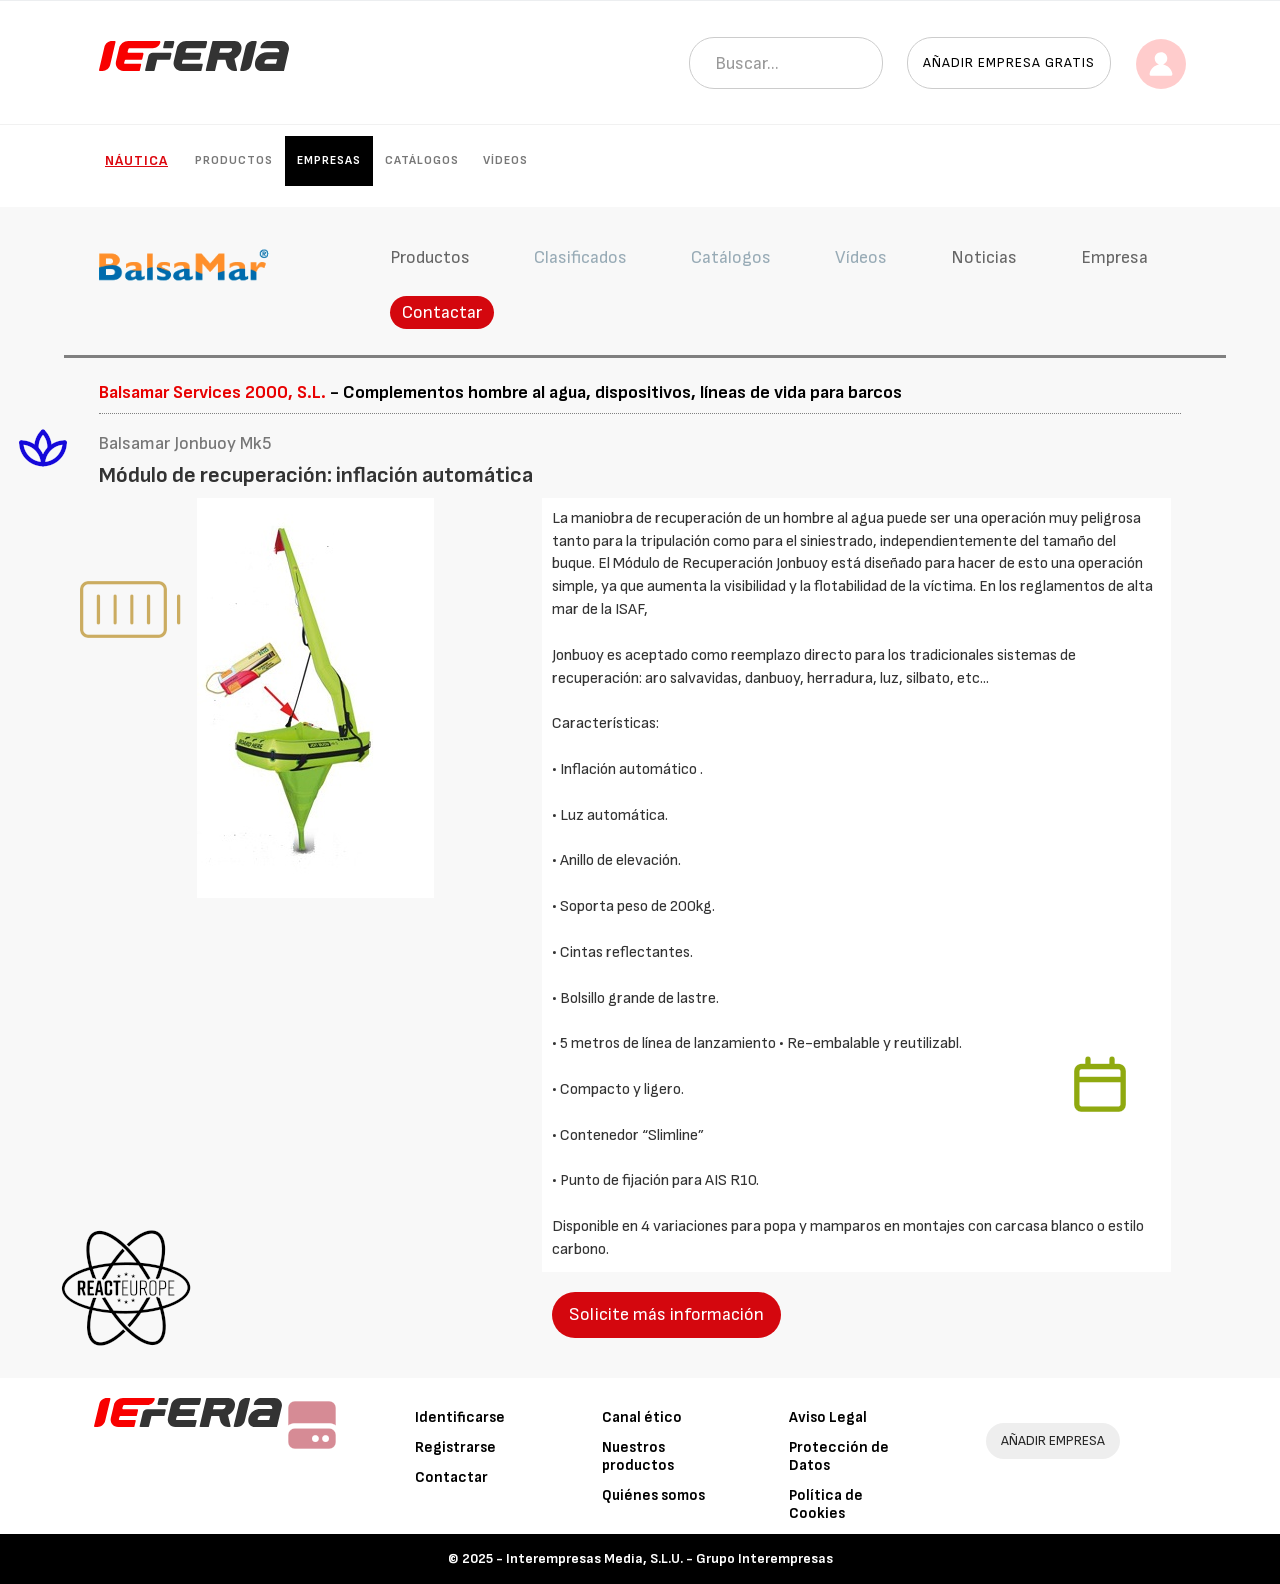 This screenshot has height=1584, width=1280. I want to click on view calendar or schedule, so click(1100, 1086).